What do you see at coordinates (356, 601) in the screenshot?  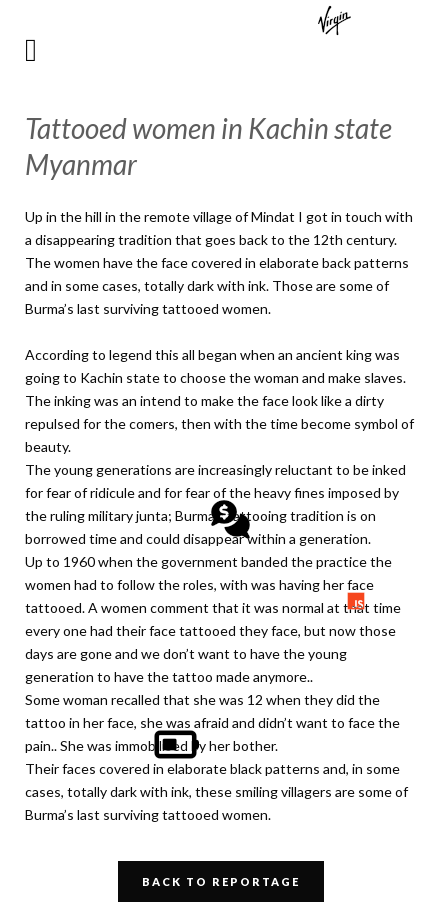 I see `javascript programming language logo` at bounding box center [356, 601].